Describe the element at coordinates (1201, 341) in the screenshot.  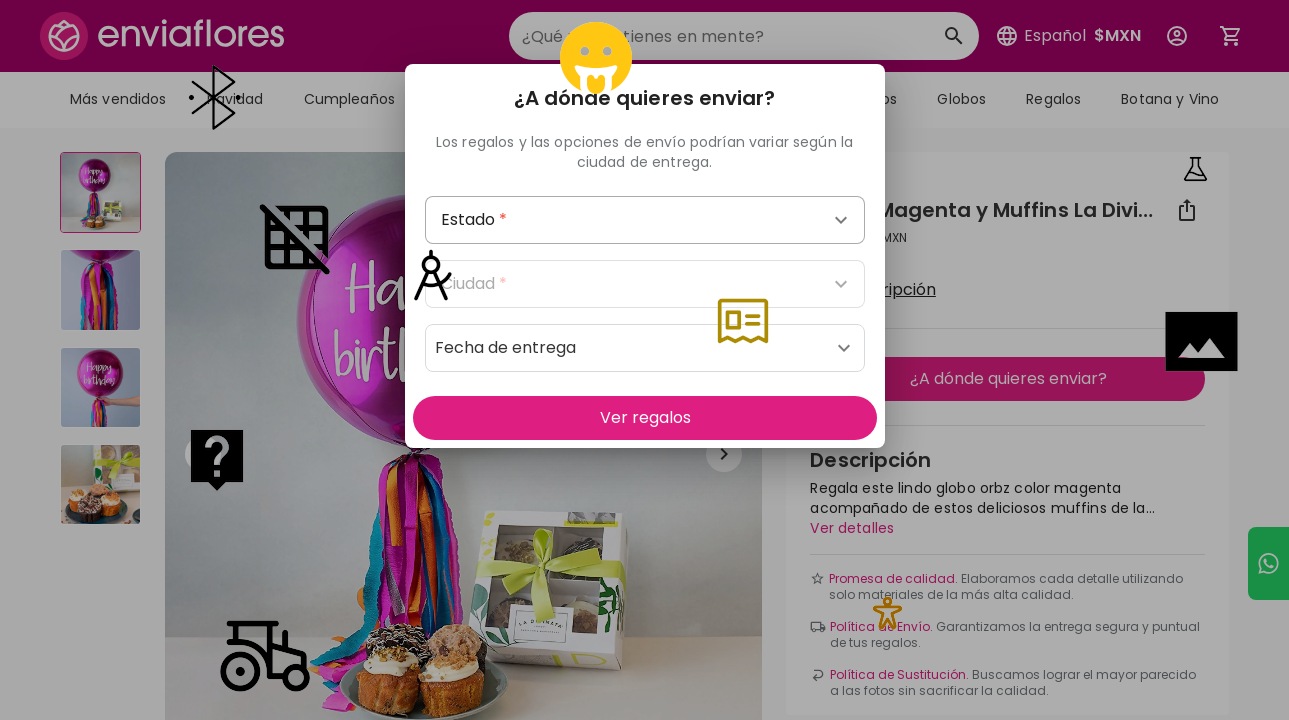
I see `view image at actual size` at that location.